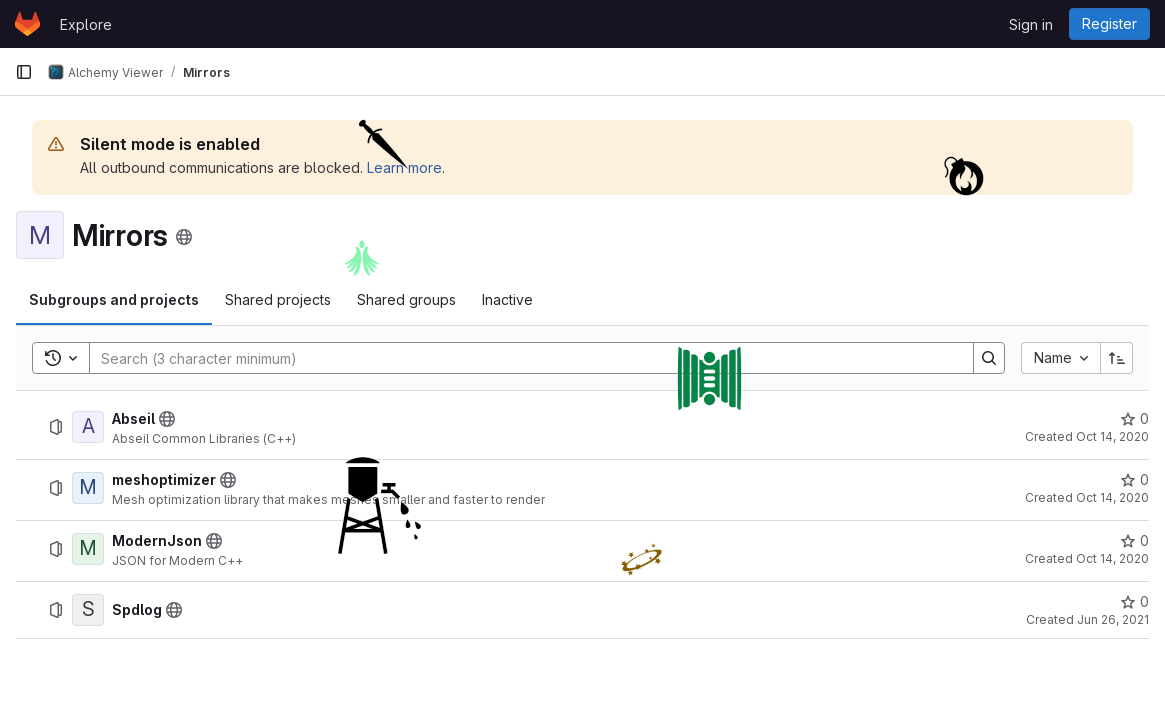 Image resolution: width=1165 pixels, height=720 pixels. What do you see at coordinates (963, 175) in the screenshot?
I see `use fire bomb attack or ability` at bounding box center [963, 175].